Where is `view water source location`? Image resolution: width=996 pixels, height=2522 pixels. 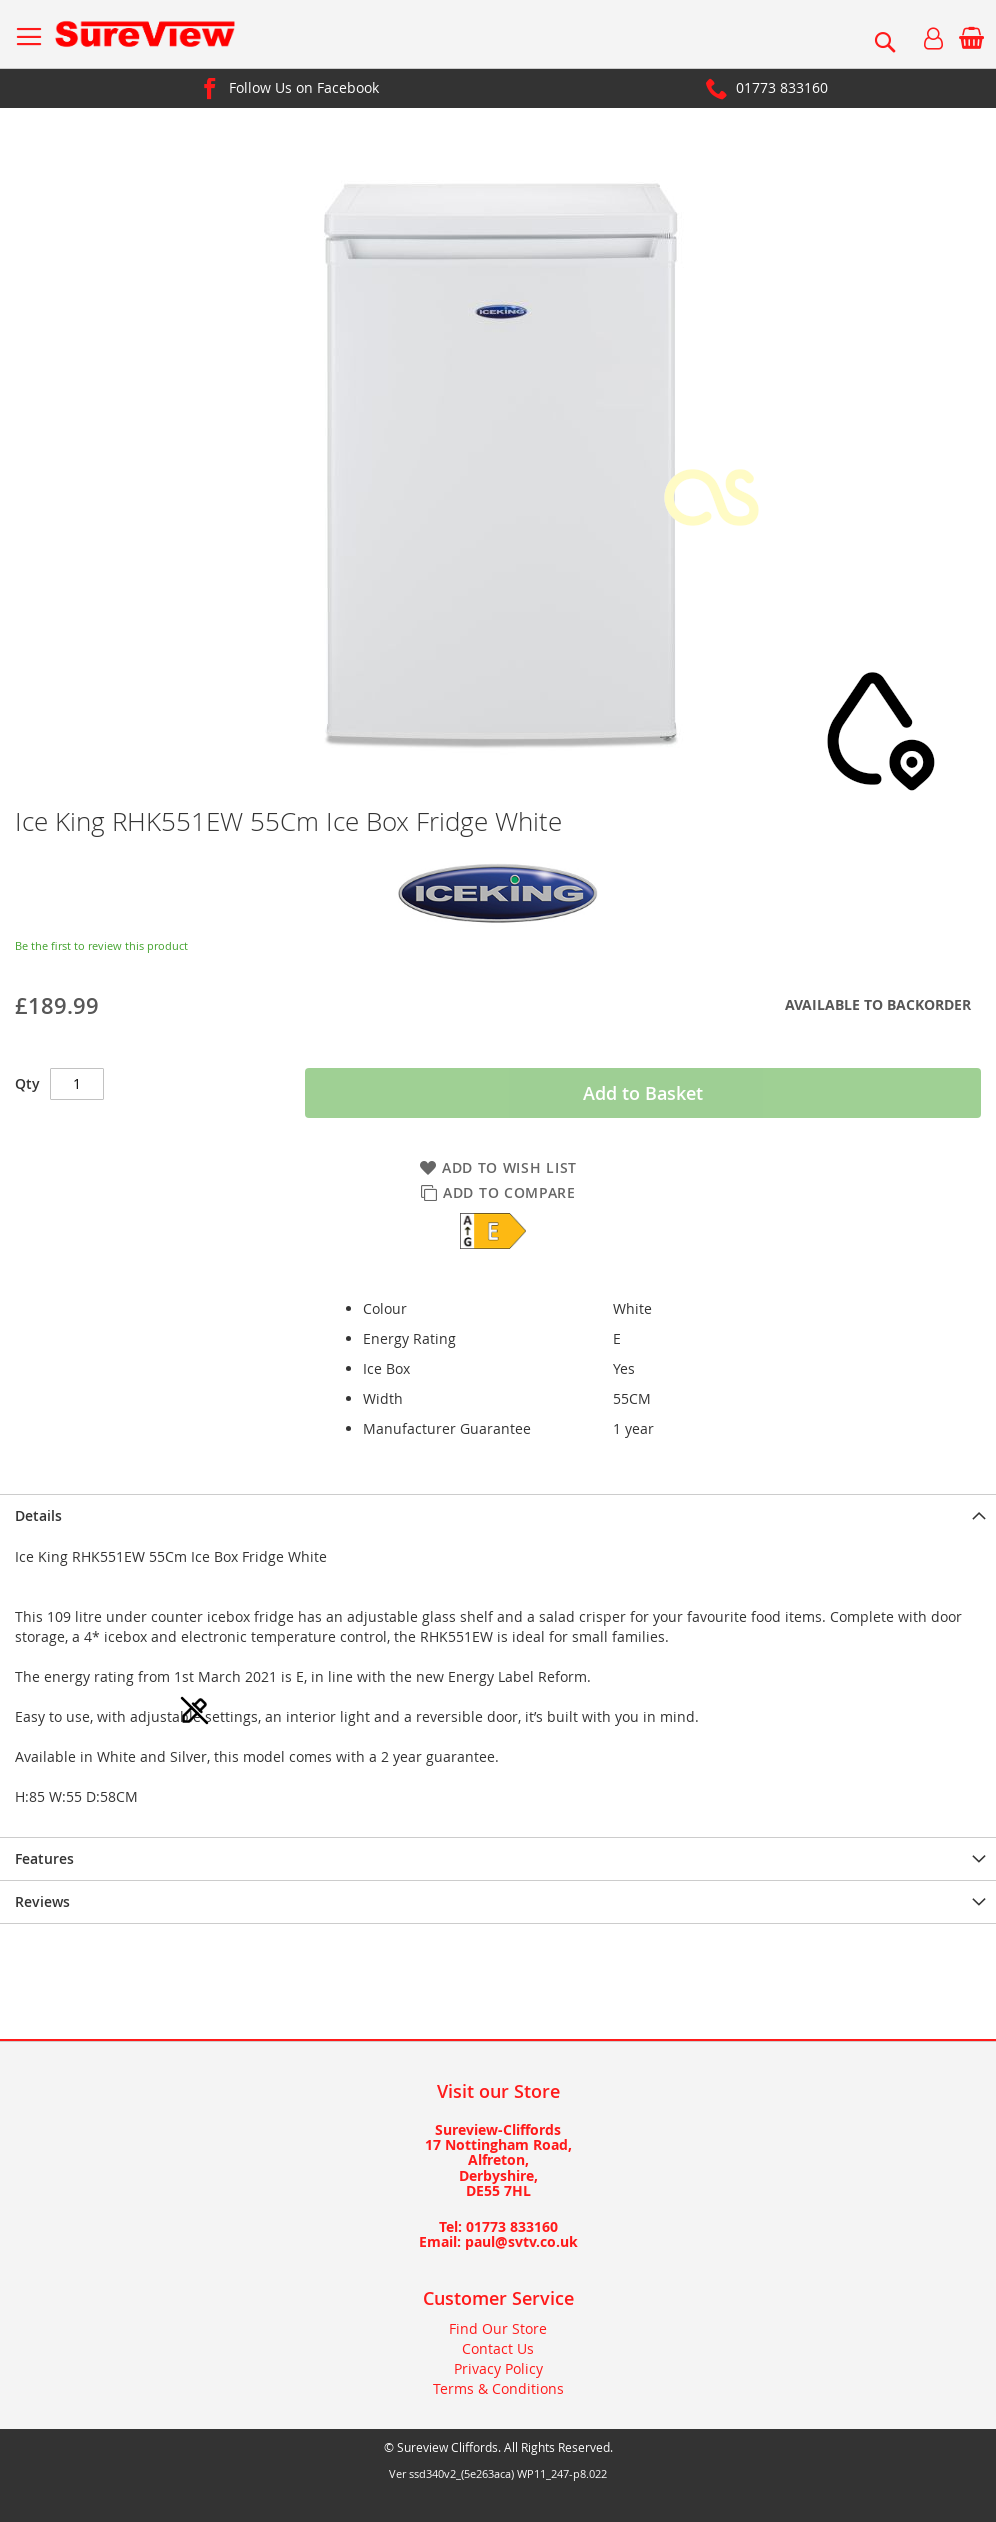
view water source location is located at coordinates (872, 728).